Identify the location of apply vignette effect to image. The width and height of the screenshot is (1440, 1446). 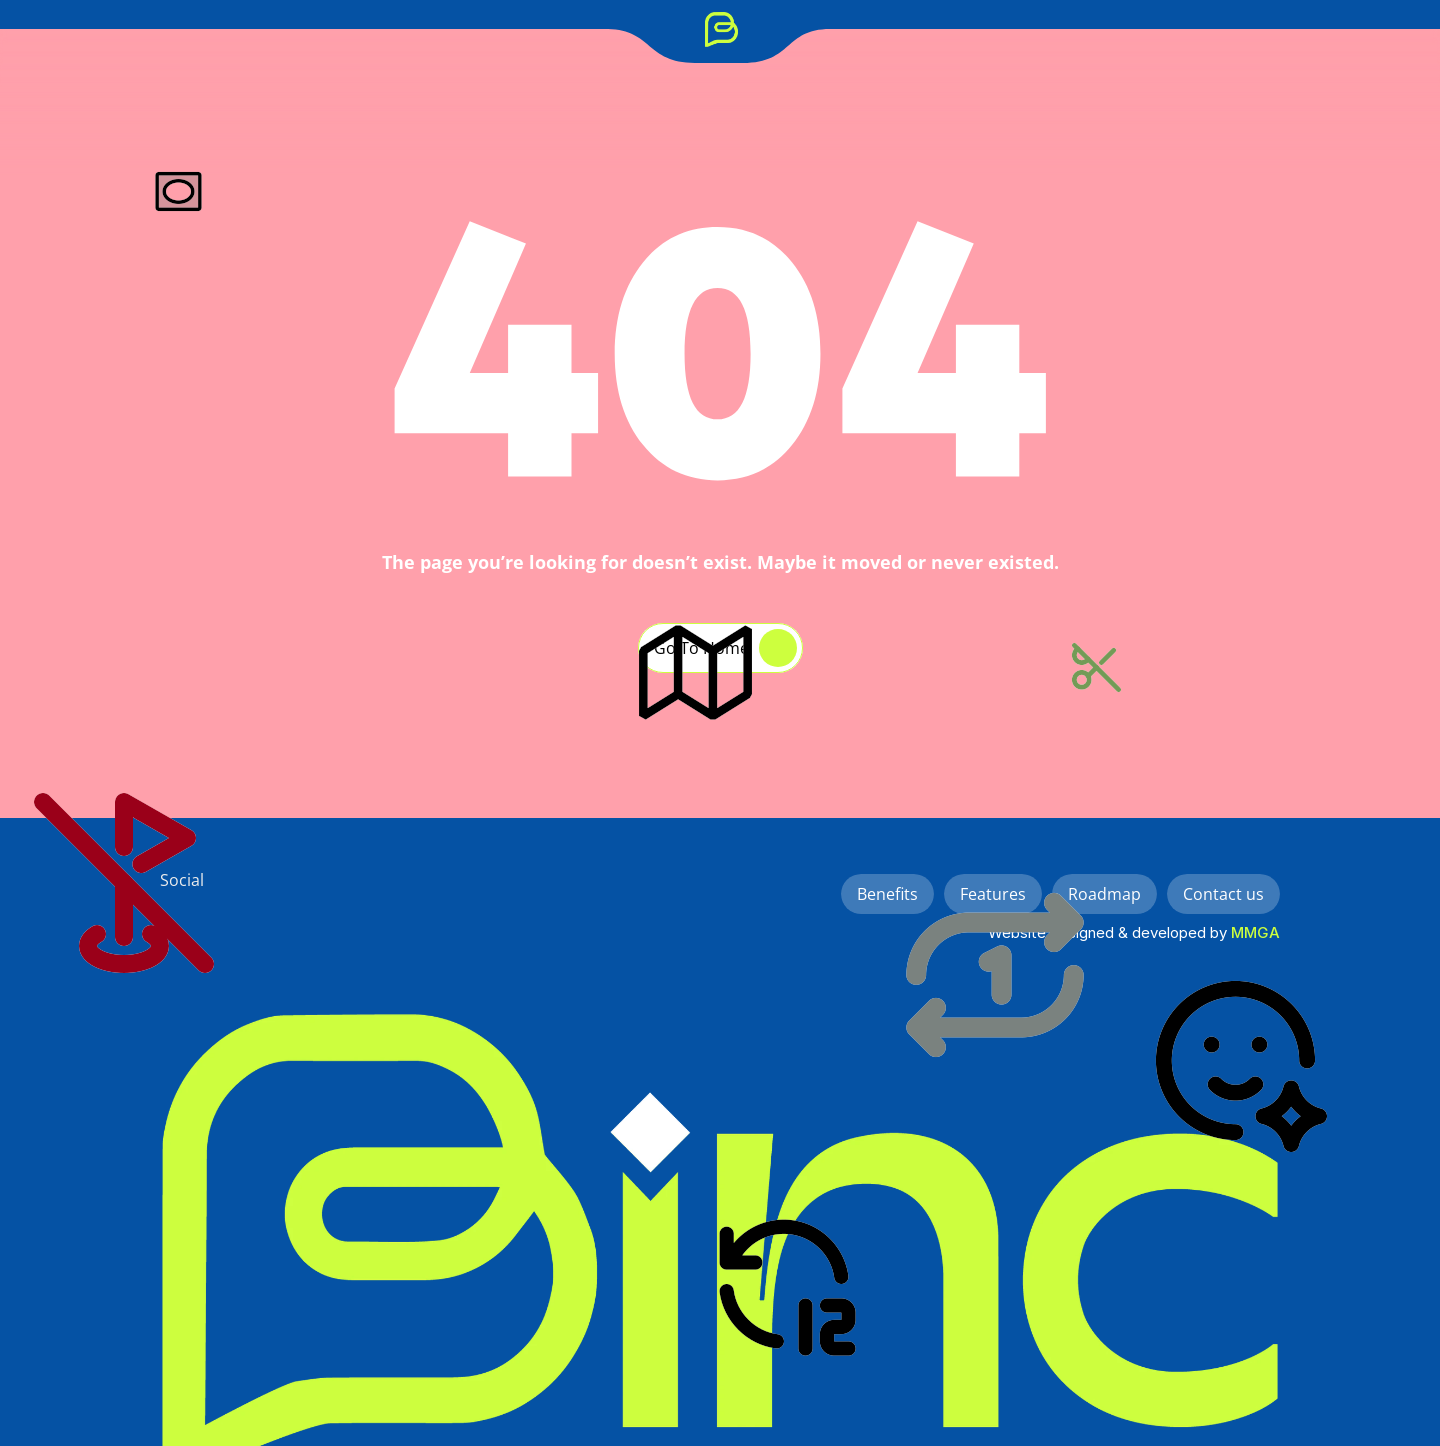
(178, 191).